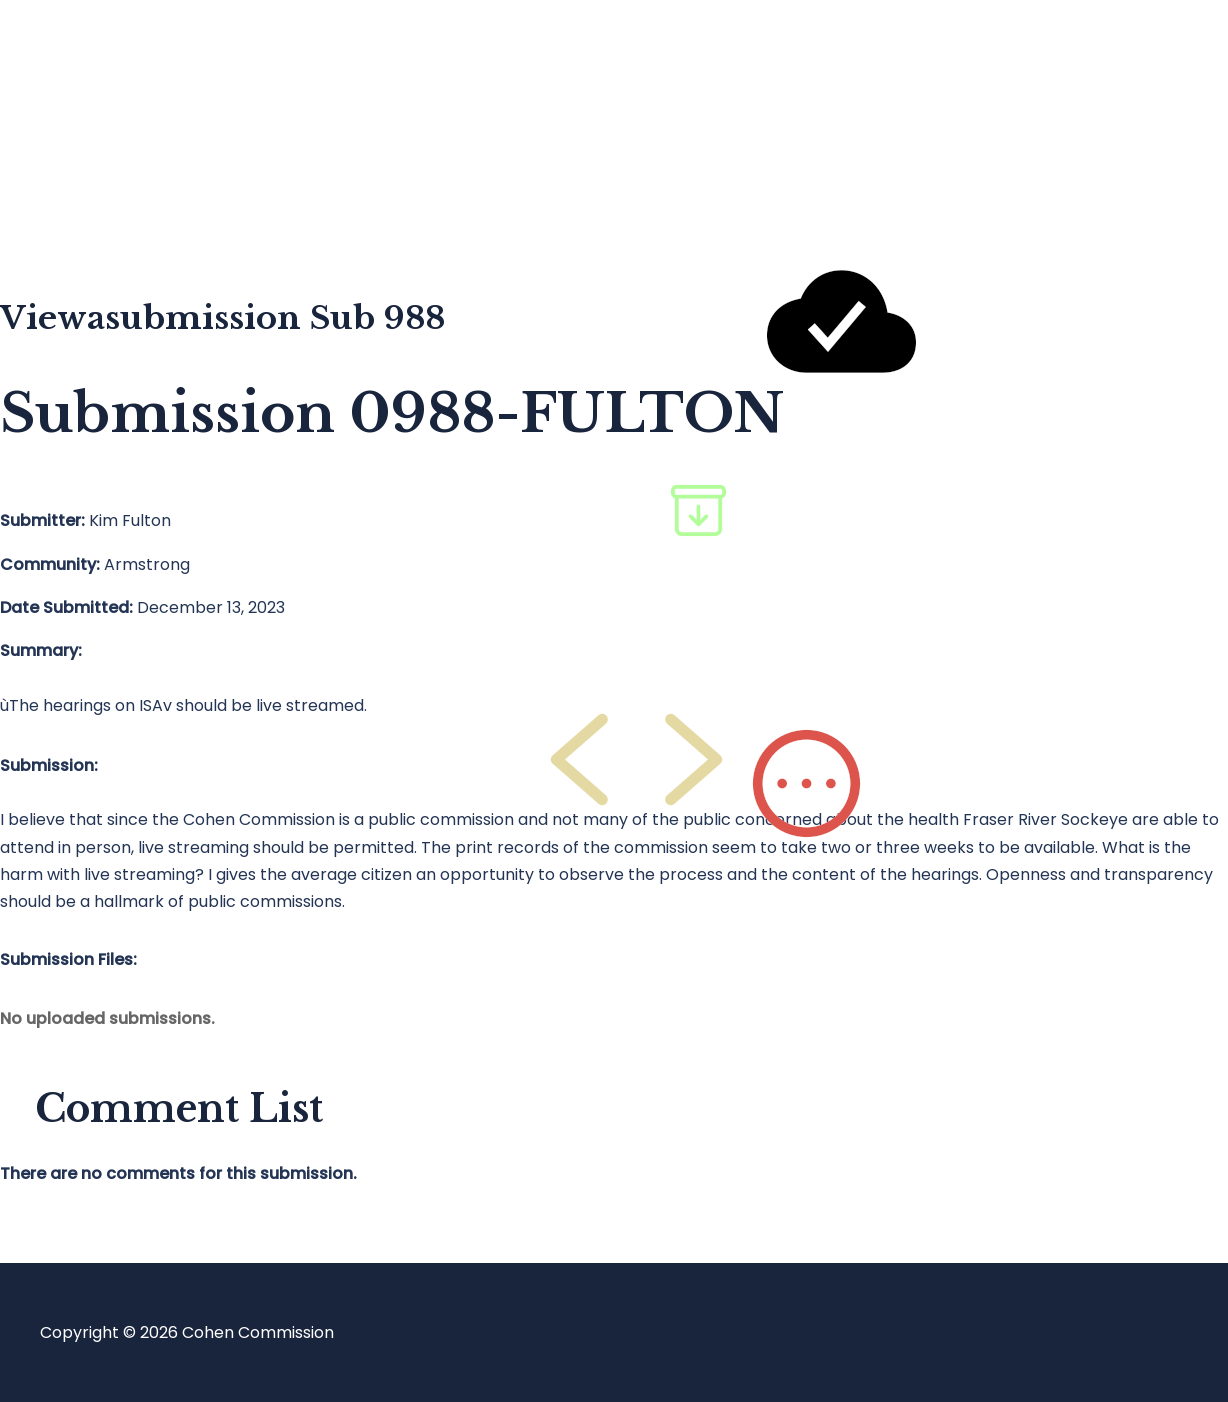 This screenshot has width=1228, height=1402. What do you see at coordinates (806, 783) in the screenshot?
I see `view more options` at bounding box center [806, 783].